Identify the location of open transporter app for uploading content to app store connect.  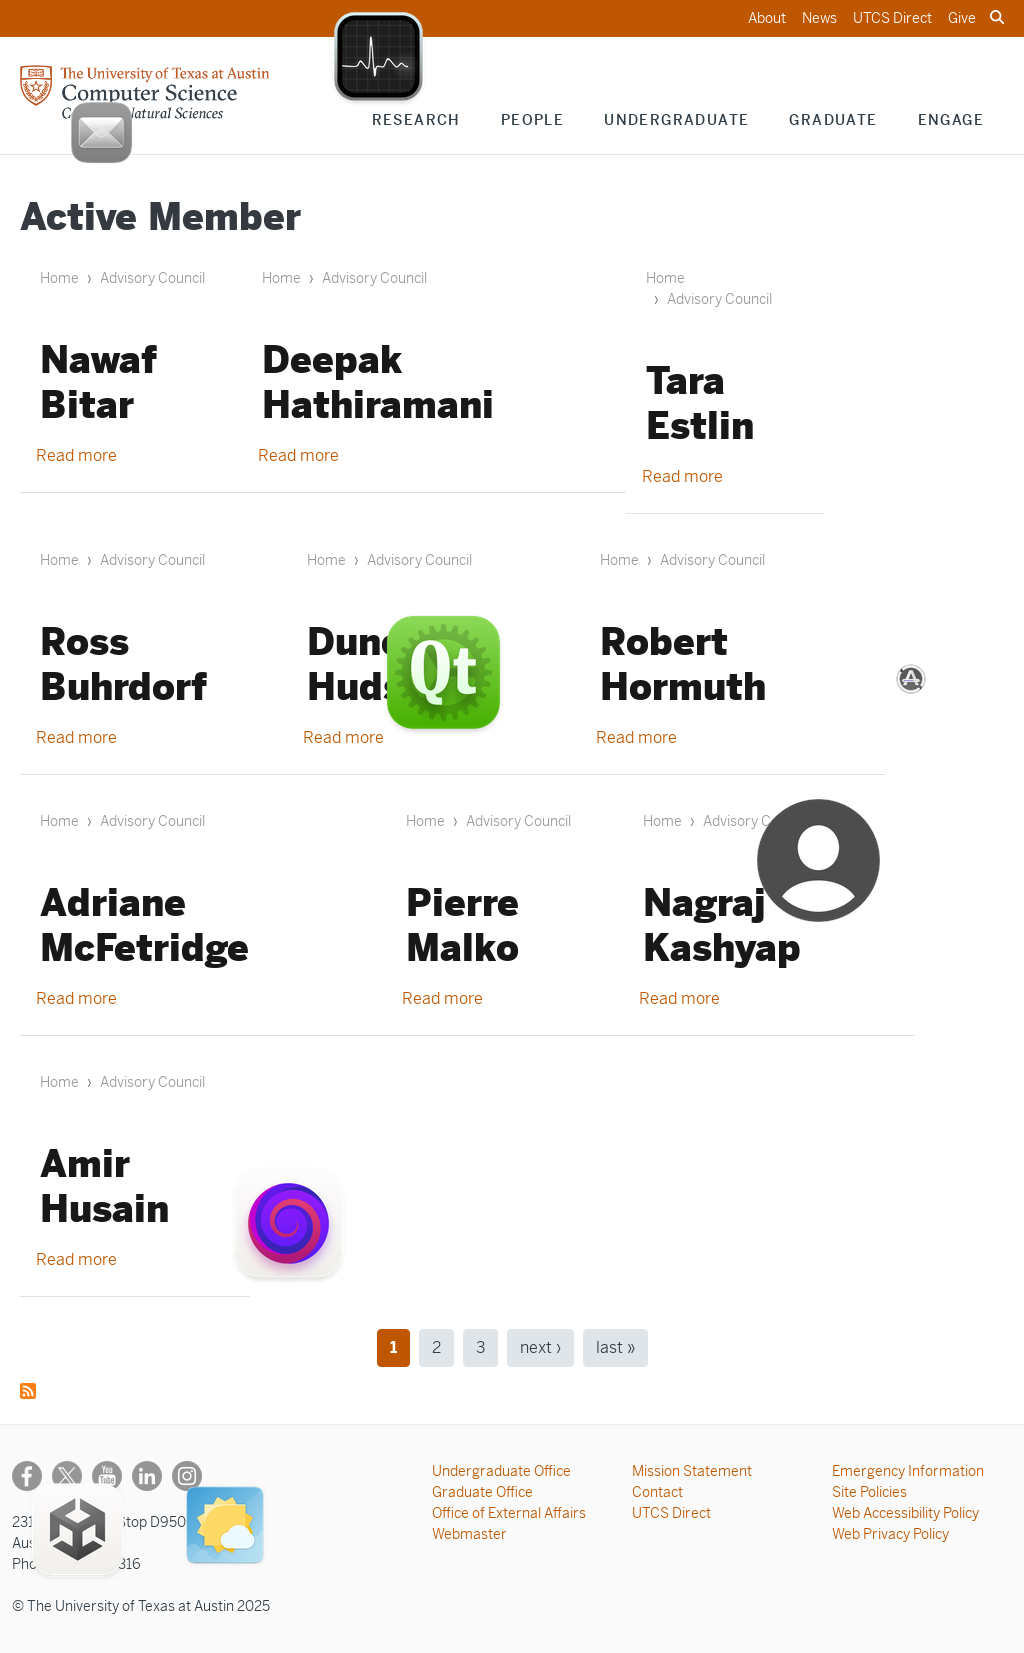
(288, 1223).